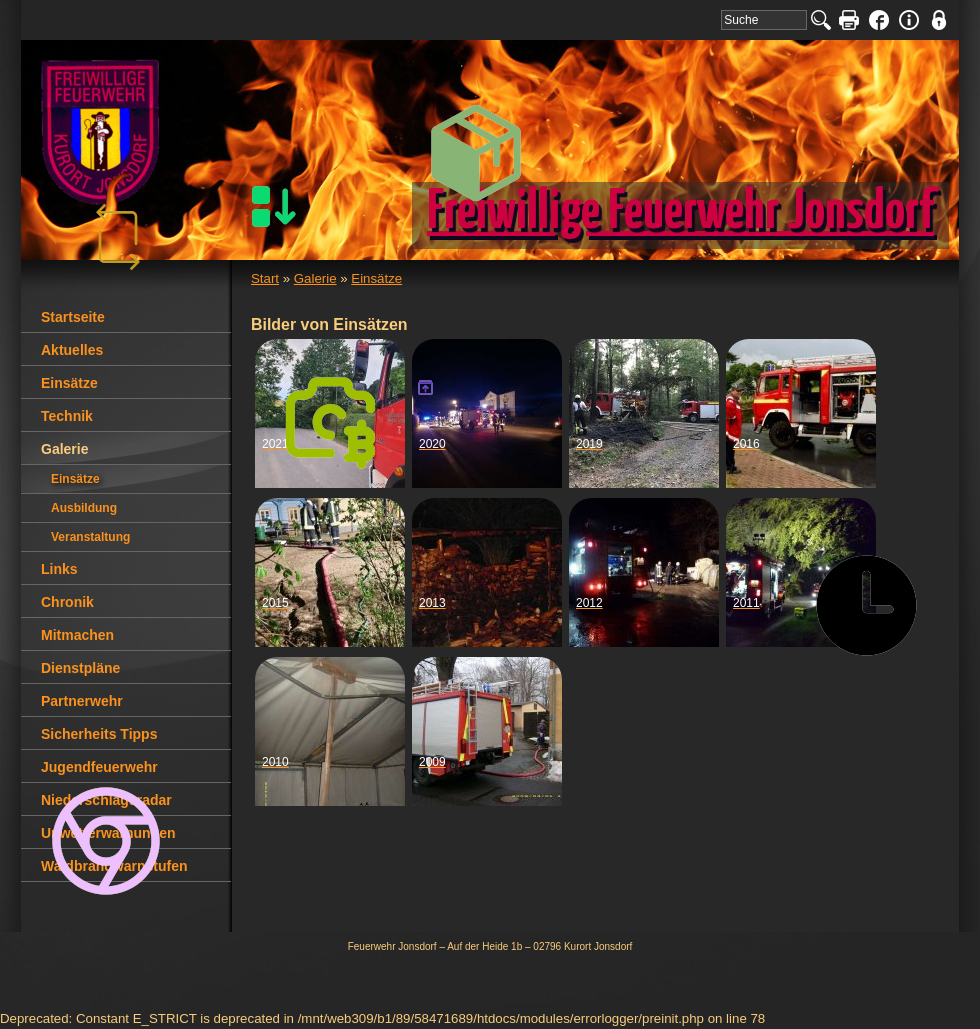 This screenshot has width=980, height=1029. Describe the element at coordinates (866, 605) in the screenshot. I see `view time or clock settings` at that location.